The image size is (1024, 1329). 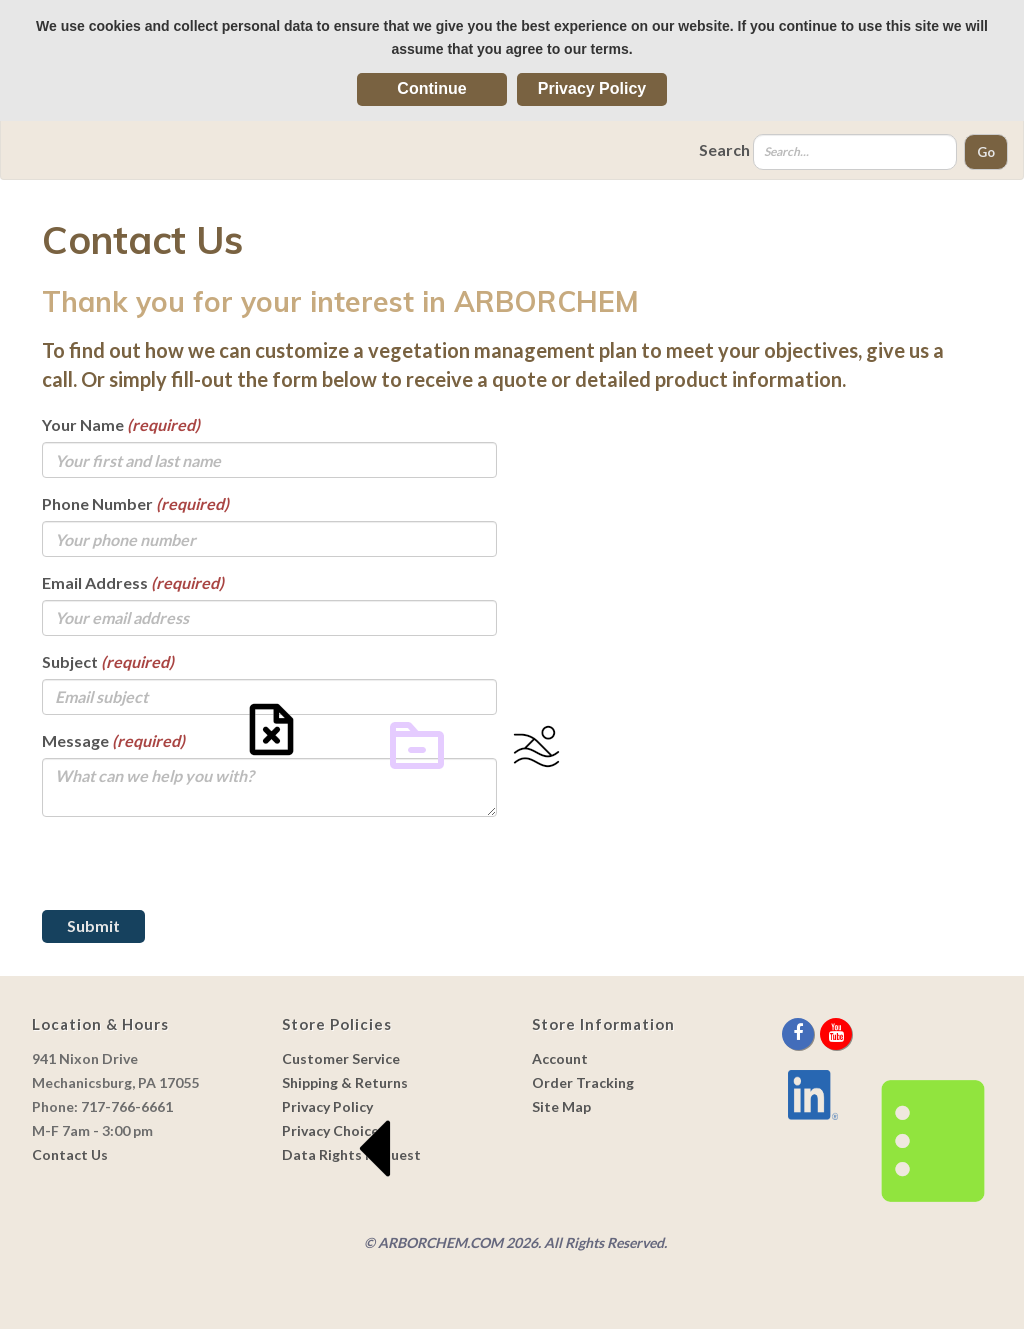 I want to click on view or edit screenplay documents, so click(x=933, y=1141).